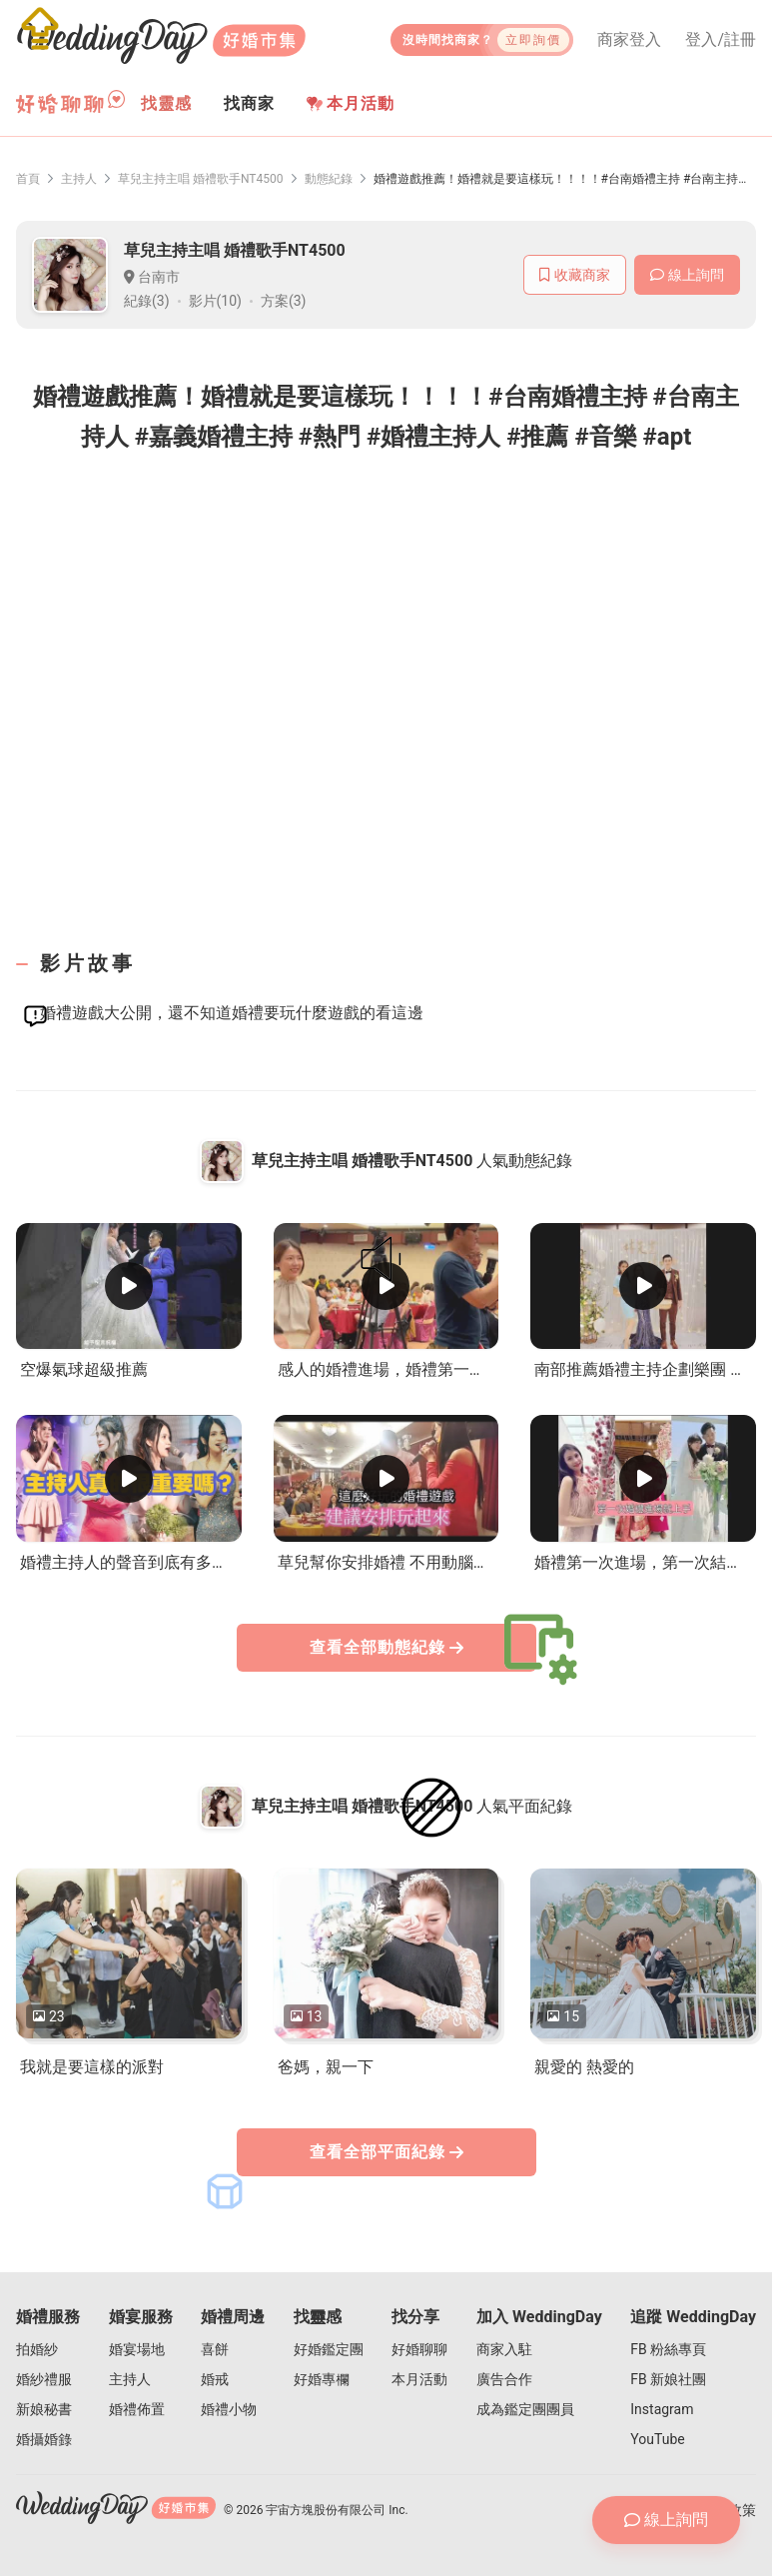 Image resolution: width=772 pixels, height=2576 pixels. Describe the element at coordinates (35, 1015) in the screenshot. I see `report a message or conversation` at that location.